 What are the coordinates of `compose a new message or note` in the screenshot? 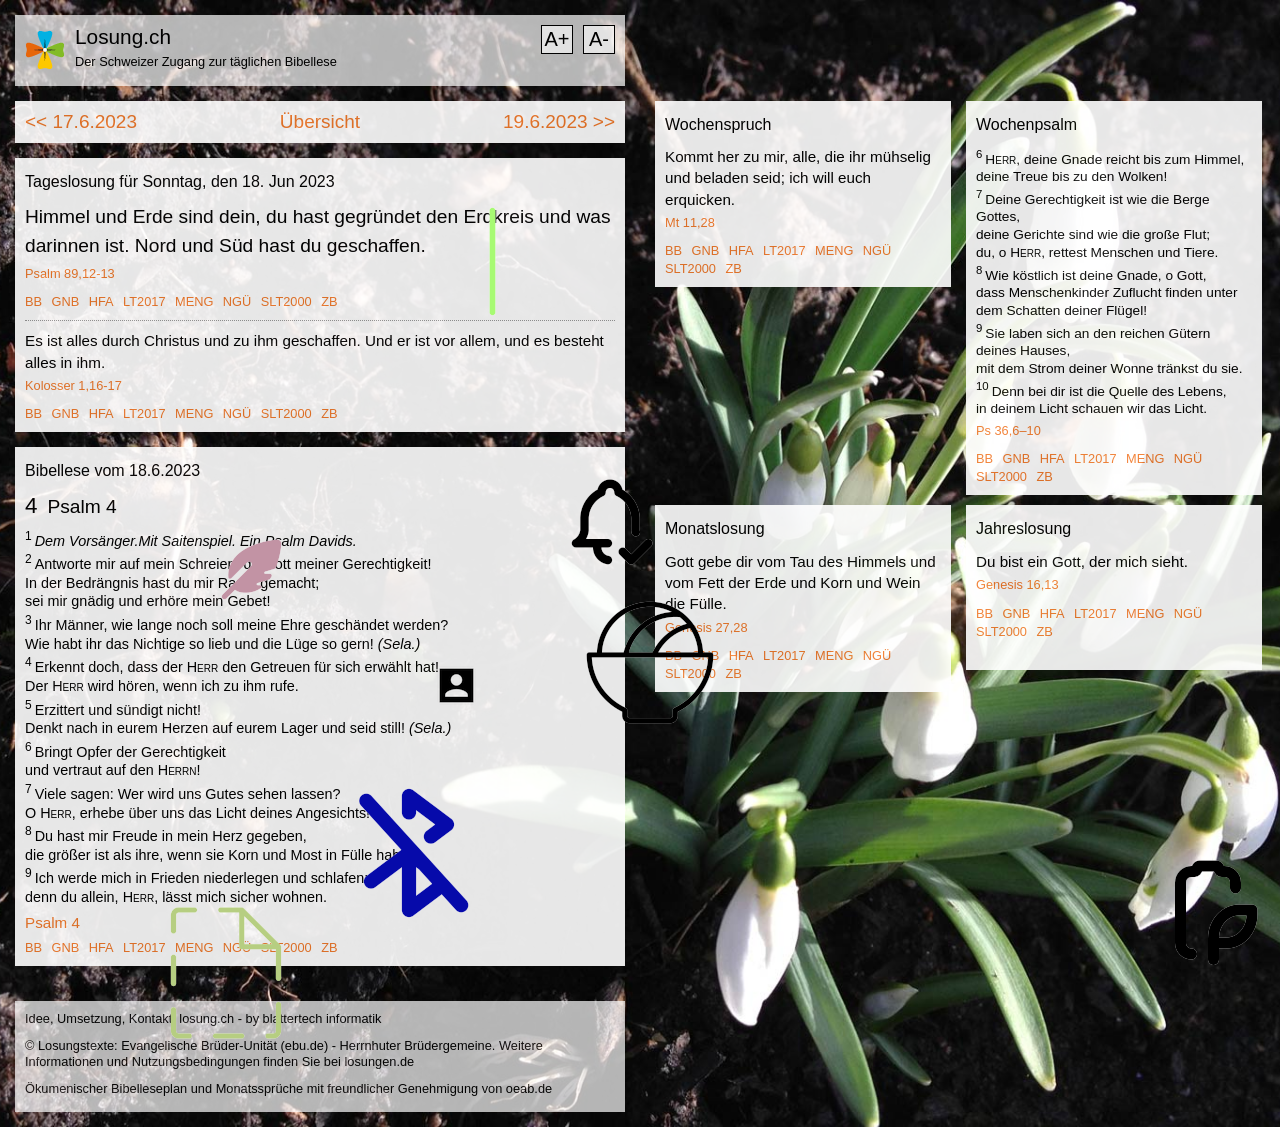 It's located at (251, 570).